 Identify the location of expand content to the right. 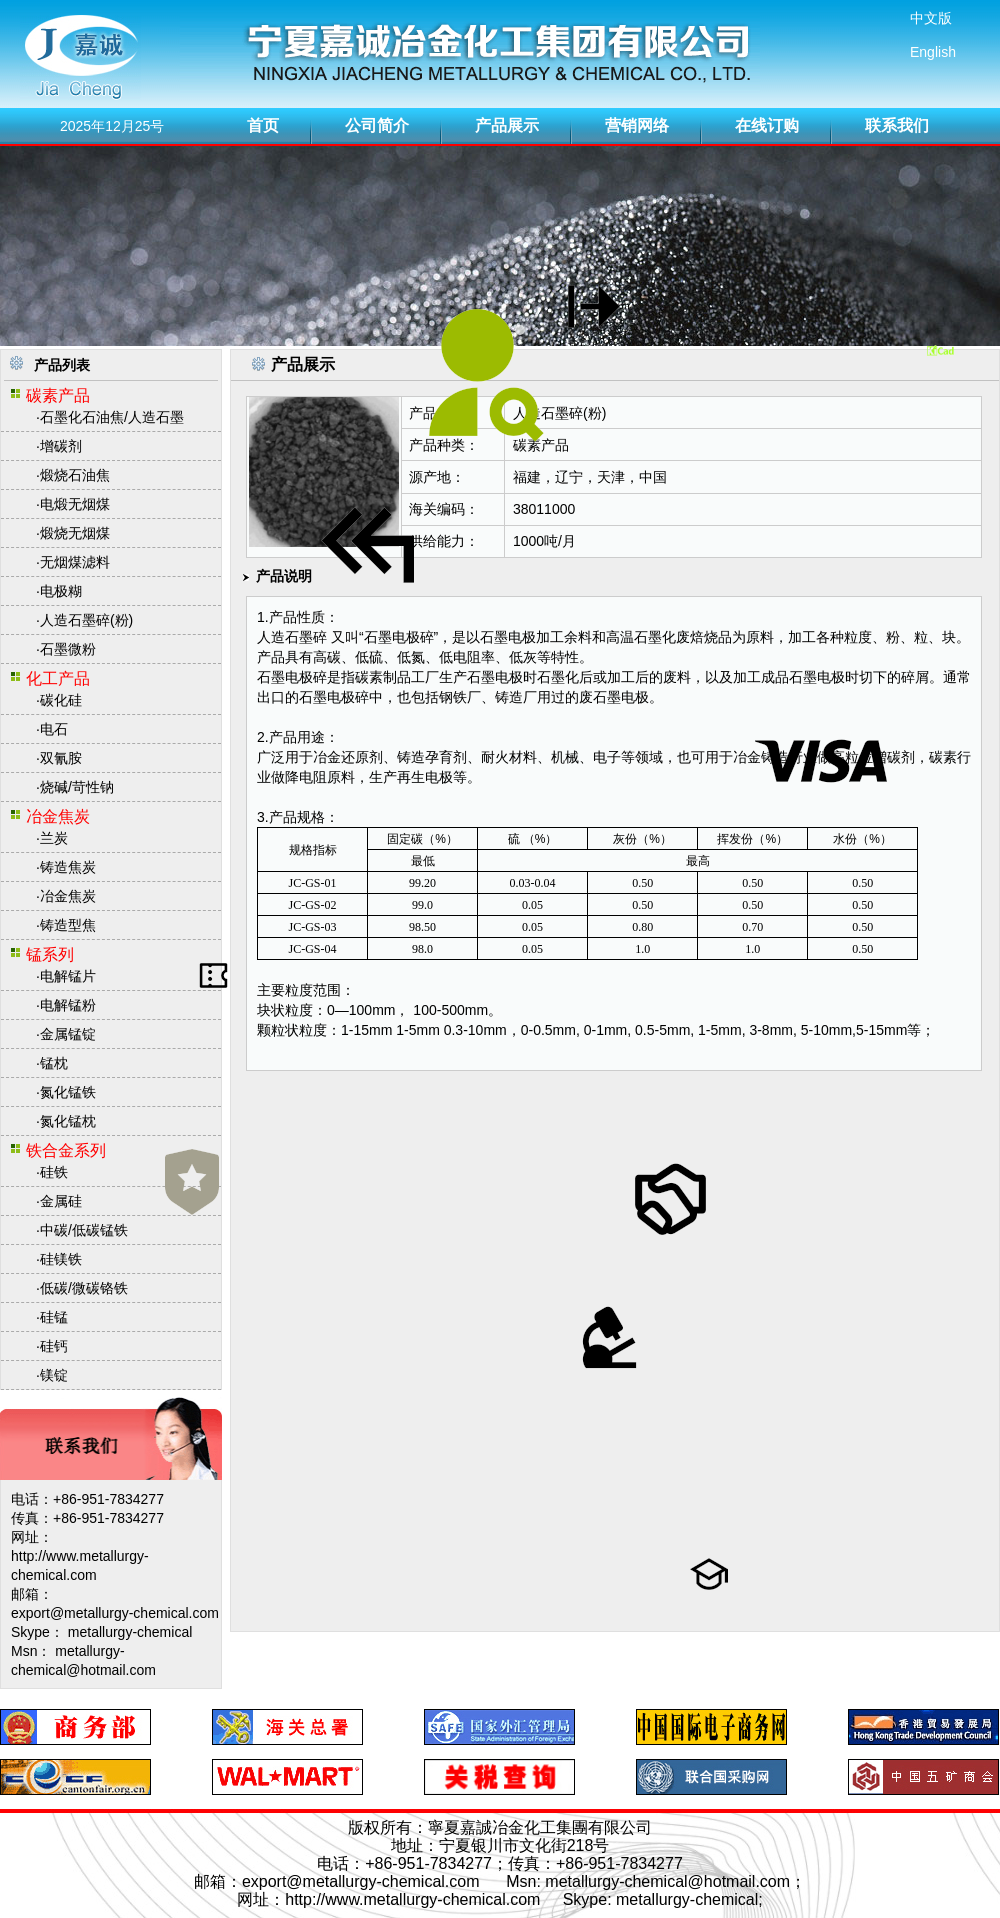
(592, 306).